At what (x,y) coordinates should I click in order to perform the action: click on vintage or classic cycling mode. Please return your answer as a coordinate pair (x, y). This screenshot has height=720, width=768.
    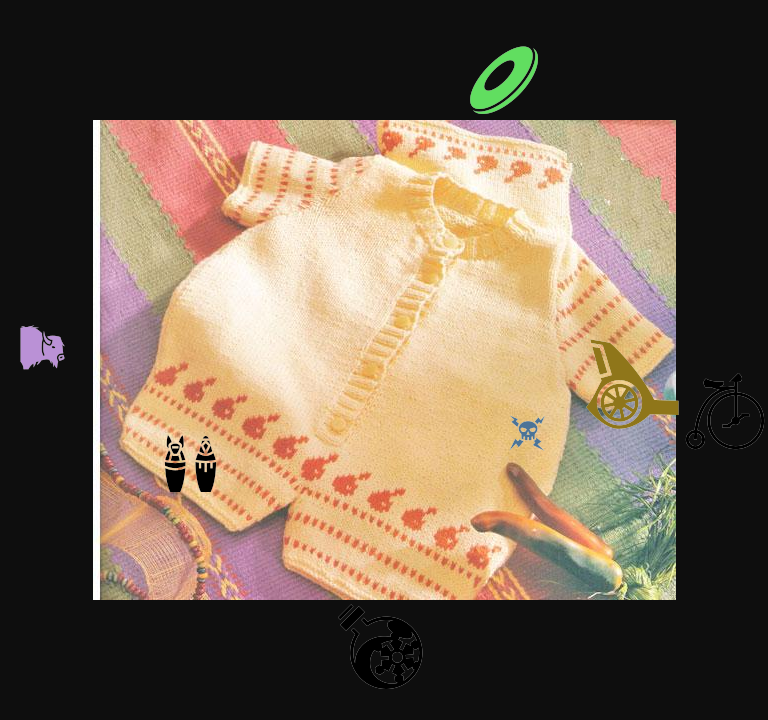
    Looking at the image, I should click on (725, 410).